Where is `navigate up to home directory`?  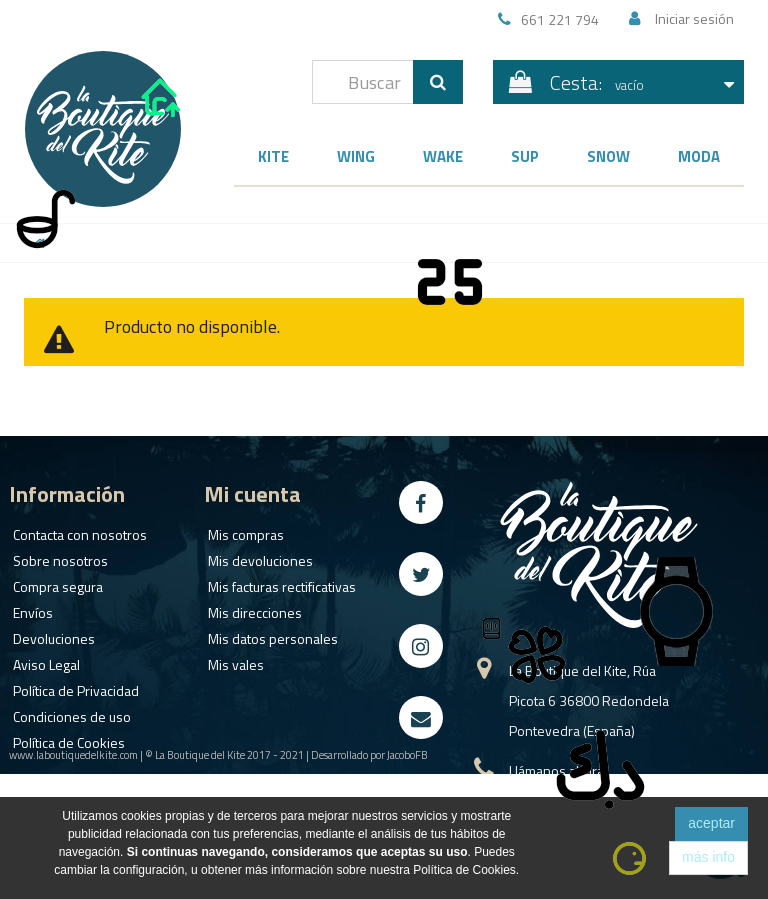
navigate up to home directory is located at coordinates (160, 97).